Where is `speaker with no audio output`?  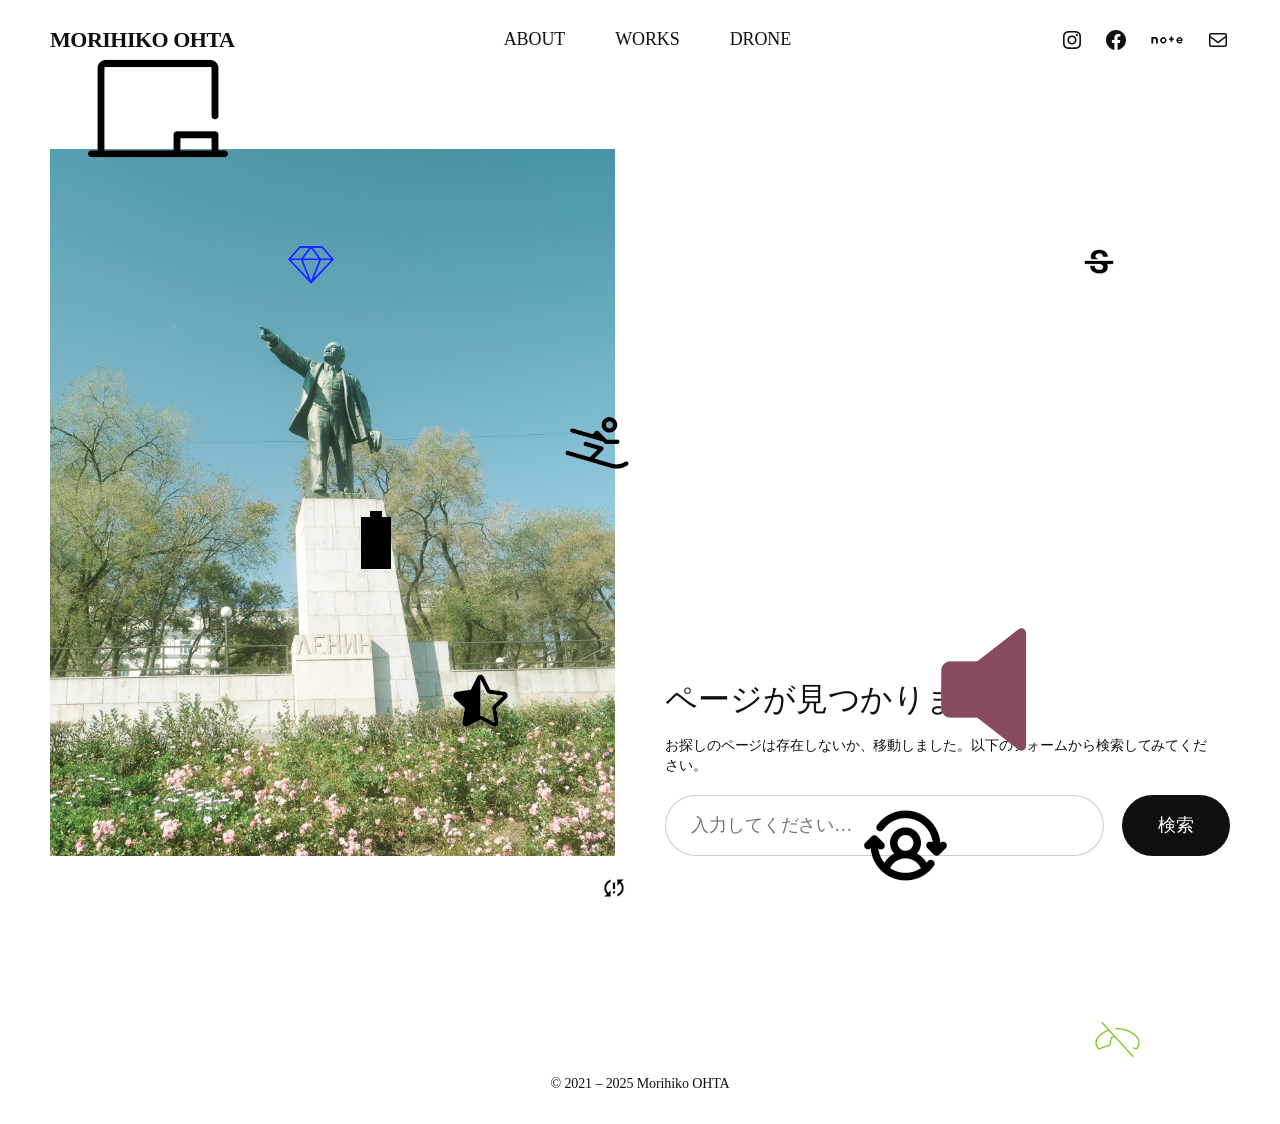 speaker with no audio output is located at coordinates (1002, 689).